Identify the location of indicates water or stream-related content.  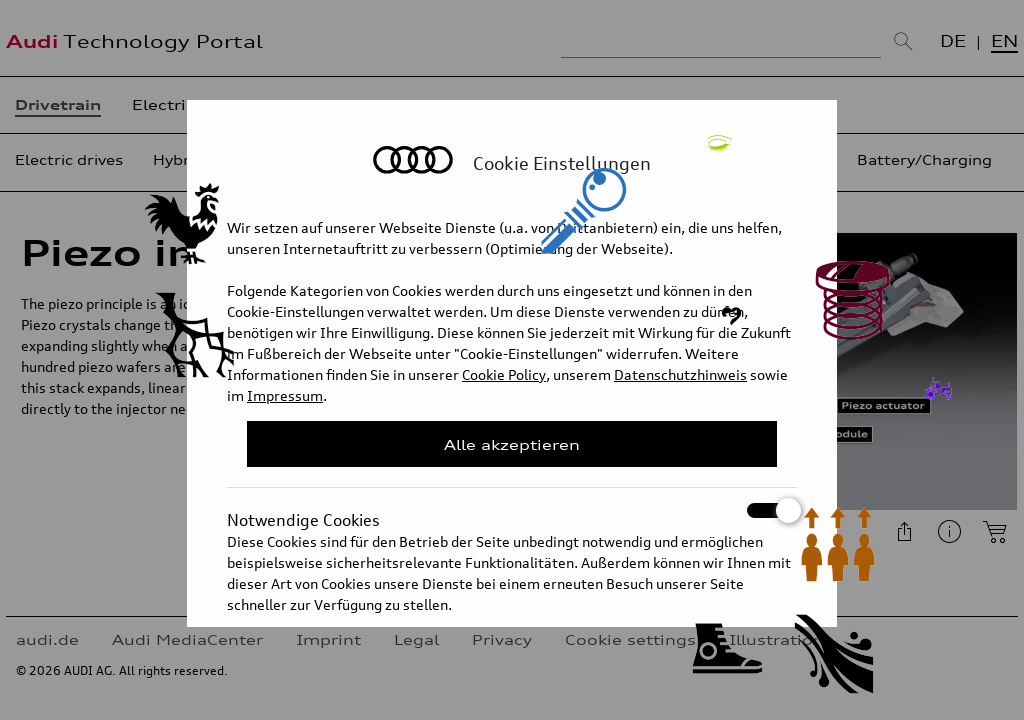
(833, 653).